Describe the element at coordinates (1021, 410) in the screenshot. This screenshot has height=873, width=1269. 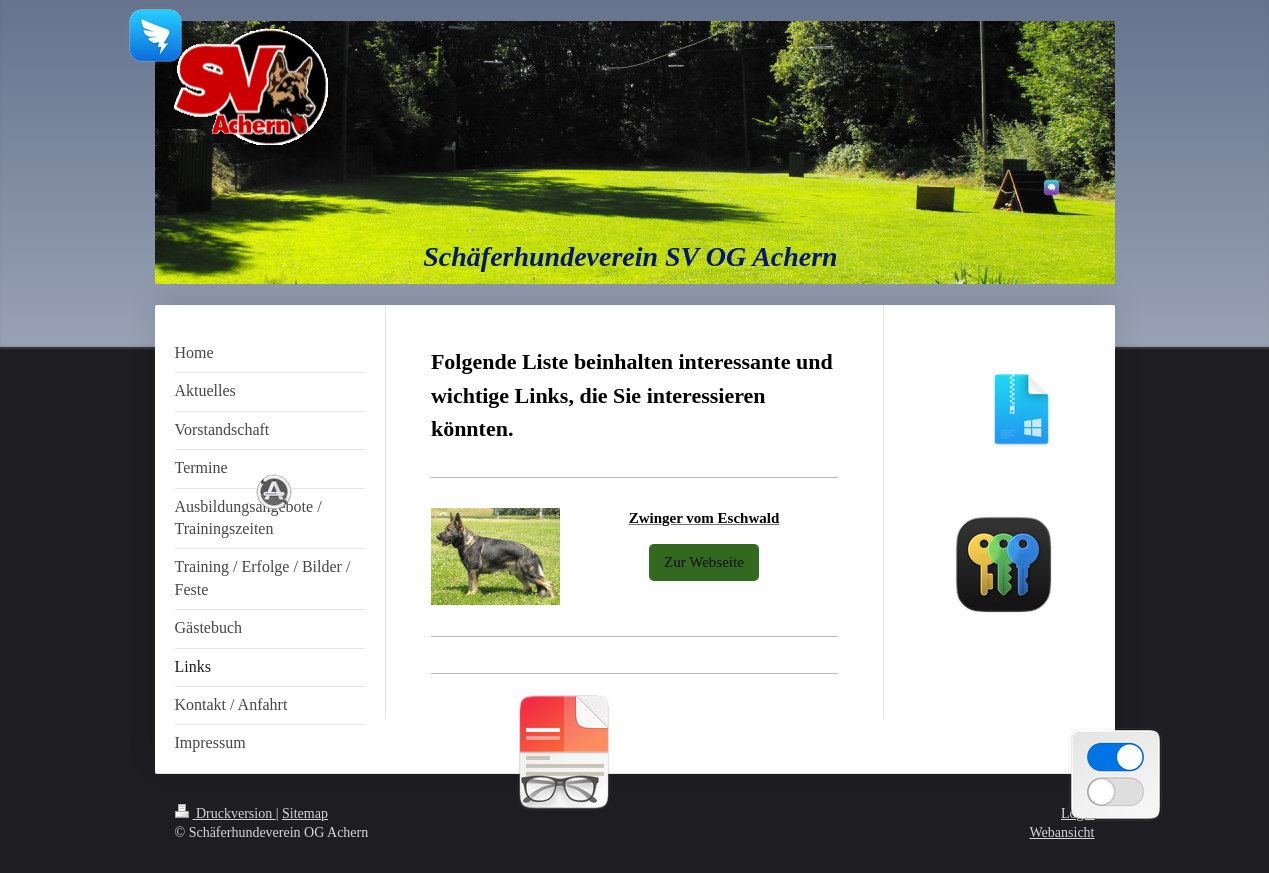
I see `a compressed windows executable file` at that location.